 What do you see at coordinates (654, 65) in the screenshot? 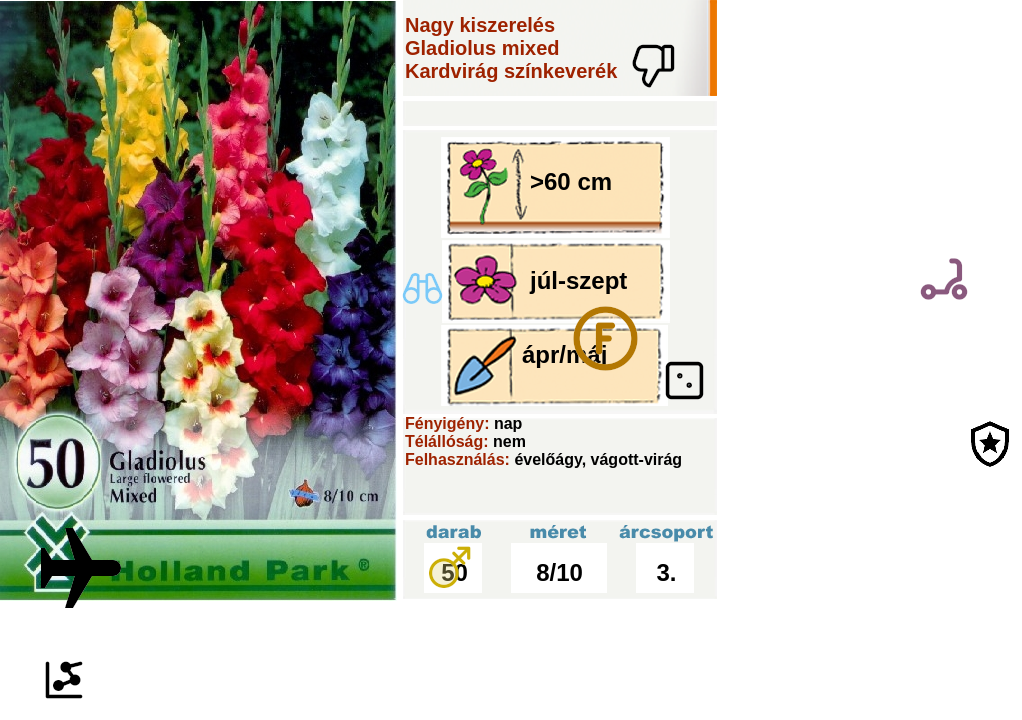
I see `dislike or downvote content` at bounding box center [654, 65].